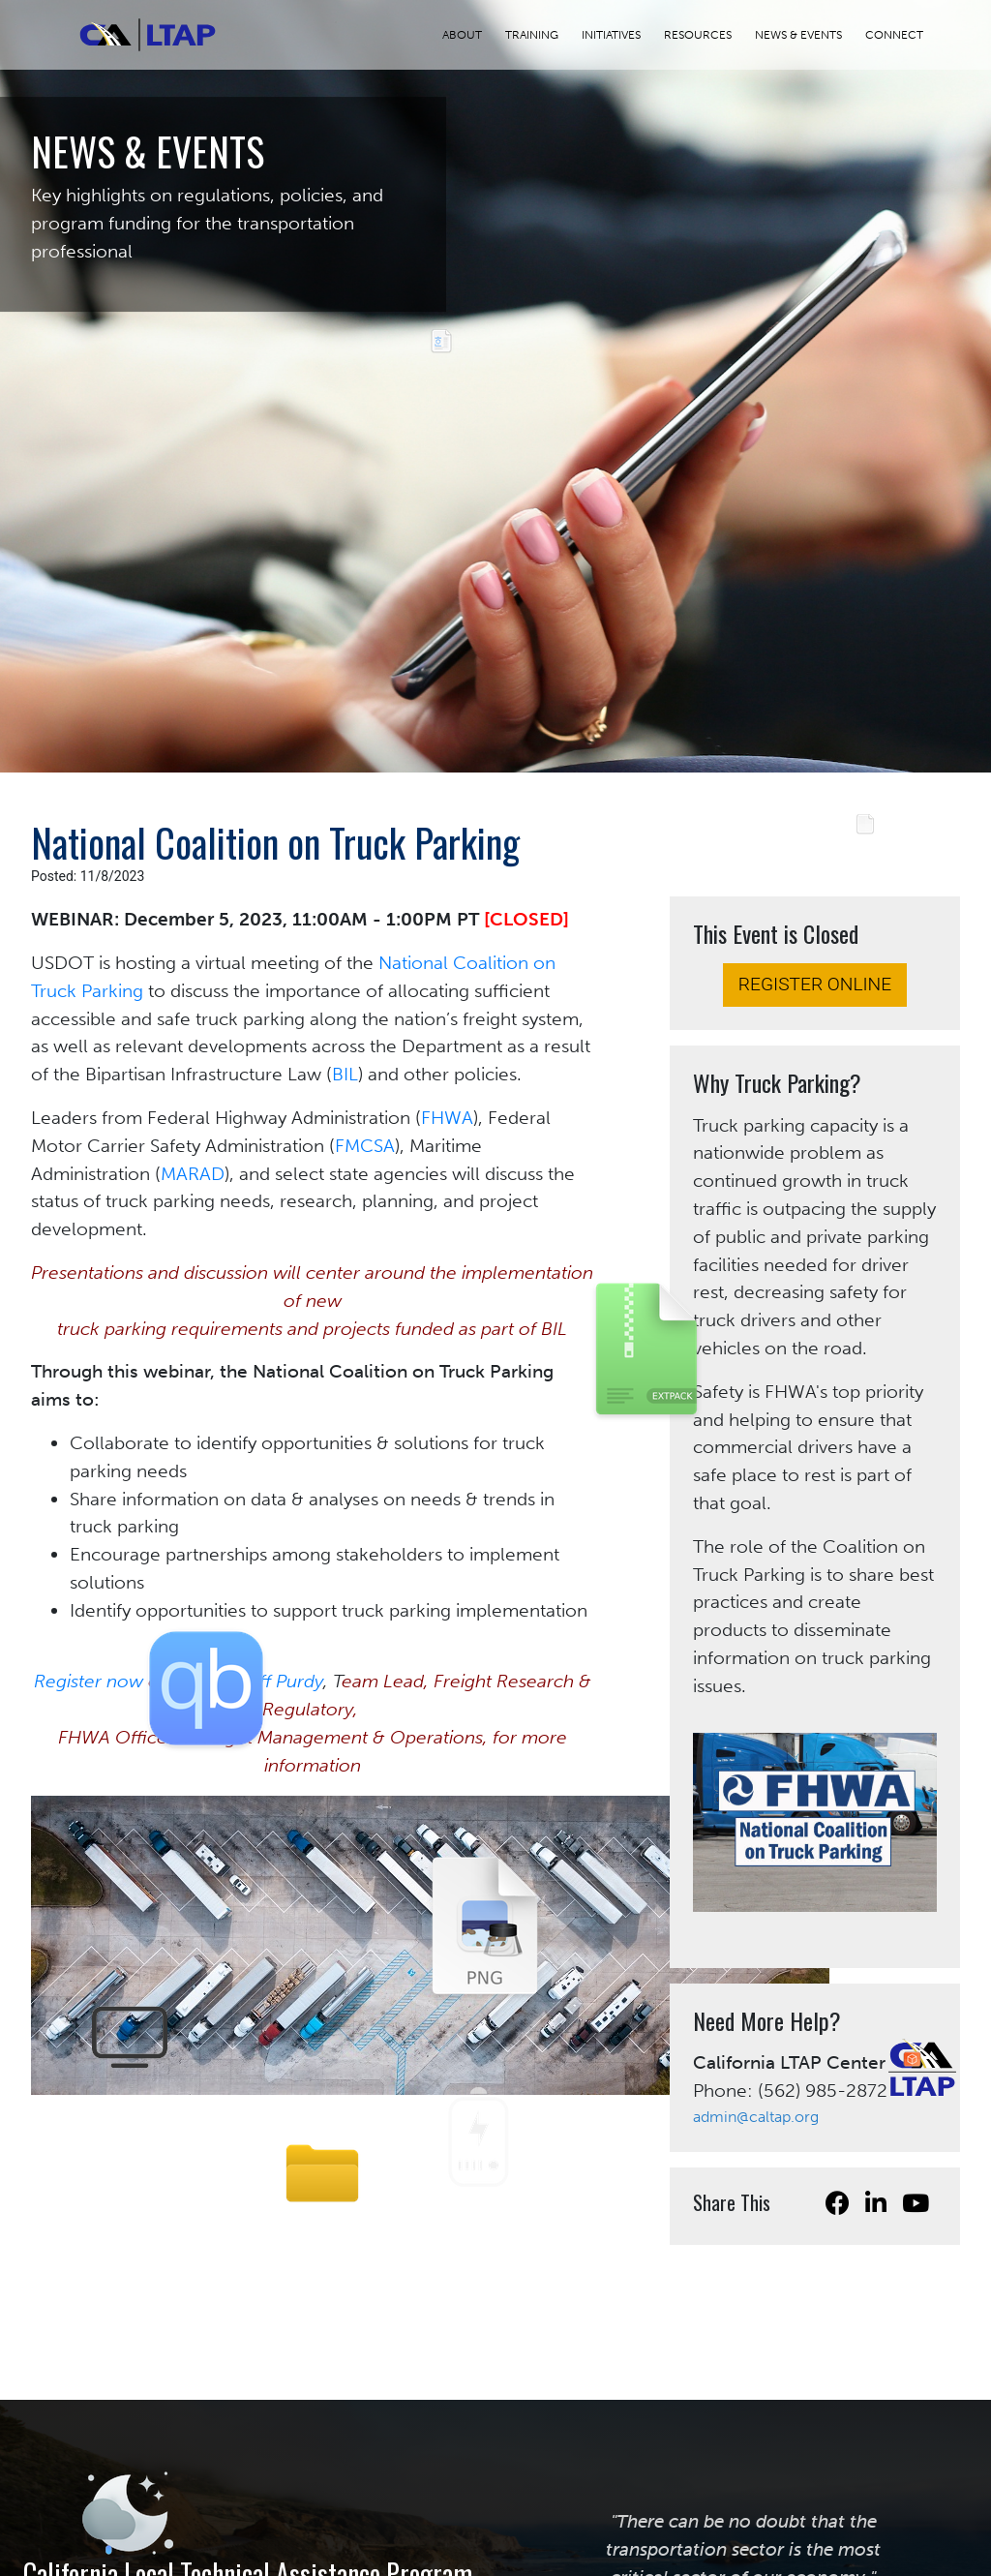 The width and height of the screenshot is (991, 2576). What do you see at coordinates (865, 824) in the screenshot?
I see `indicates an empty or zero-byte file` at bounding box center [865, 824].